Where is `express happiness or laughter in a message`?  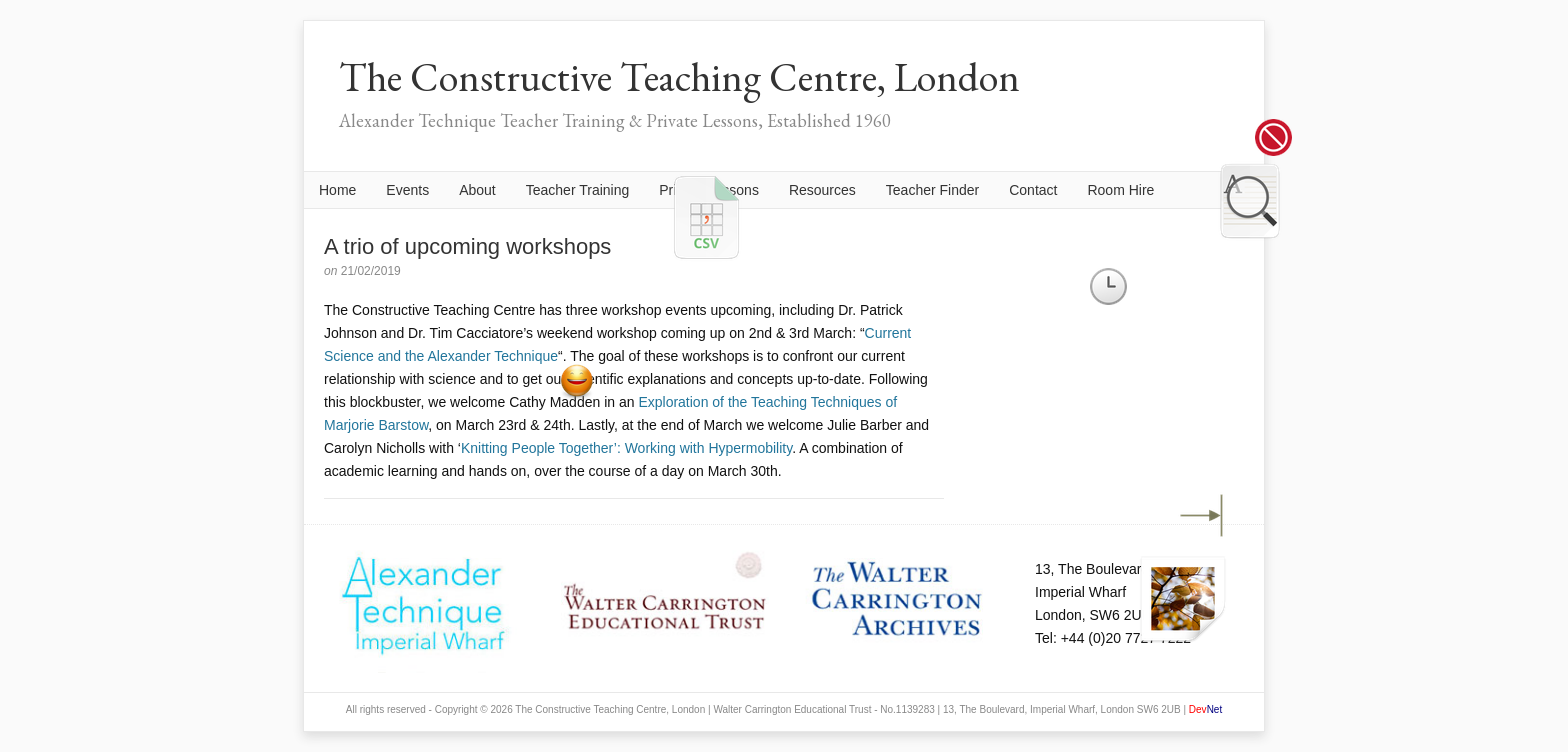 express happiness or laughter in a message is located at coordinates (577, 382).